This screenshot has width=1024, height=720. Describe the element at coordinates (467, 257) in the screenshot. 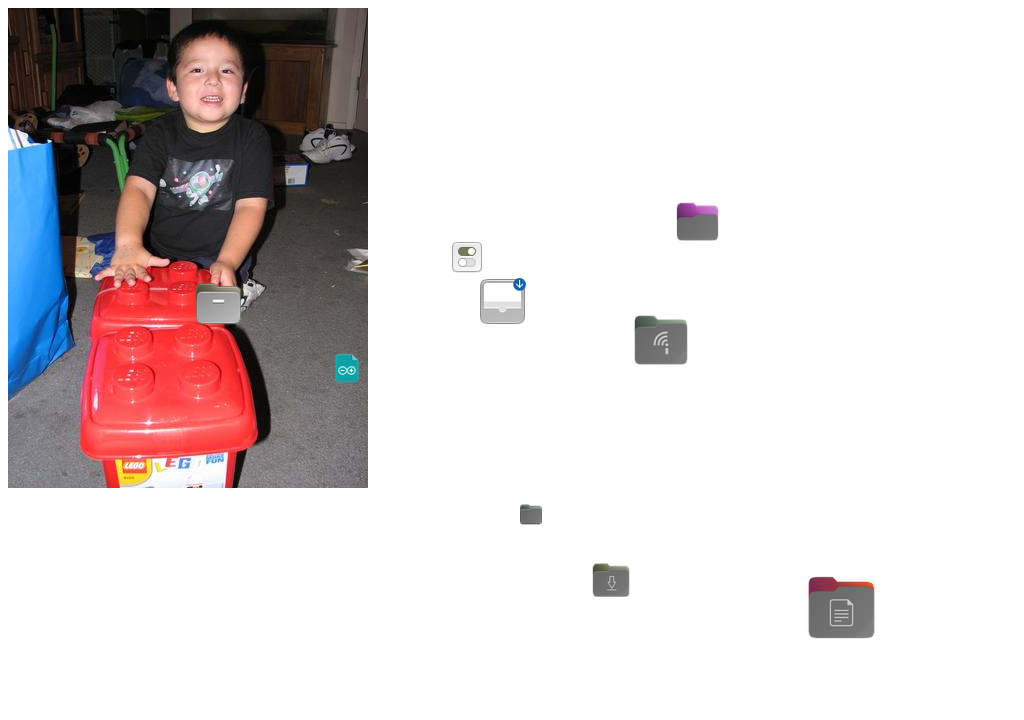

I see `open system settings or preferences` at that location.